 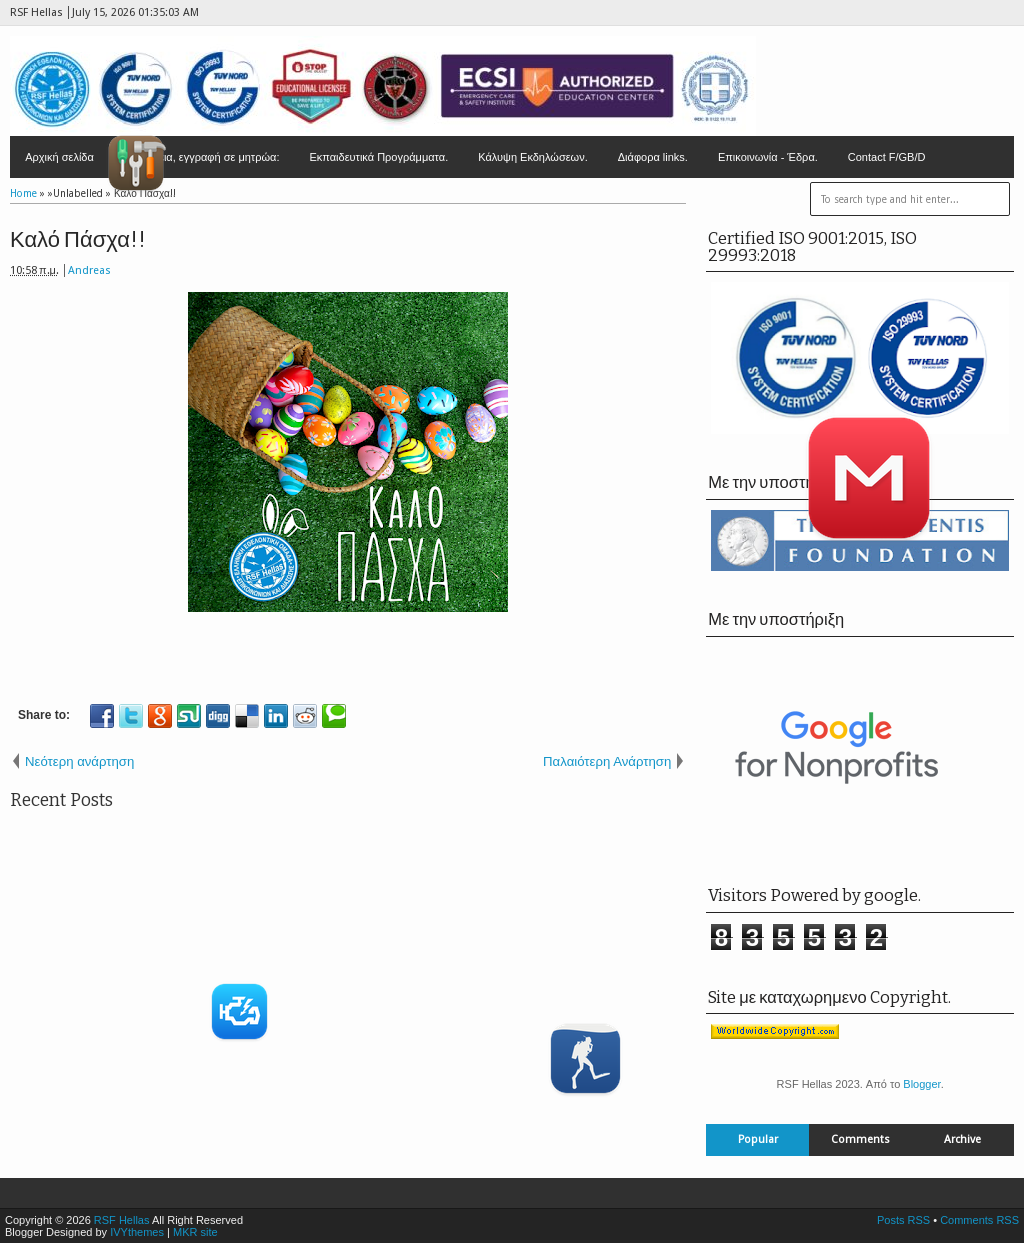 I want to click on open workbench or developer tools app, so click(x=136, y=163).